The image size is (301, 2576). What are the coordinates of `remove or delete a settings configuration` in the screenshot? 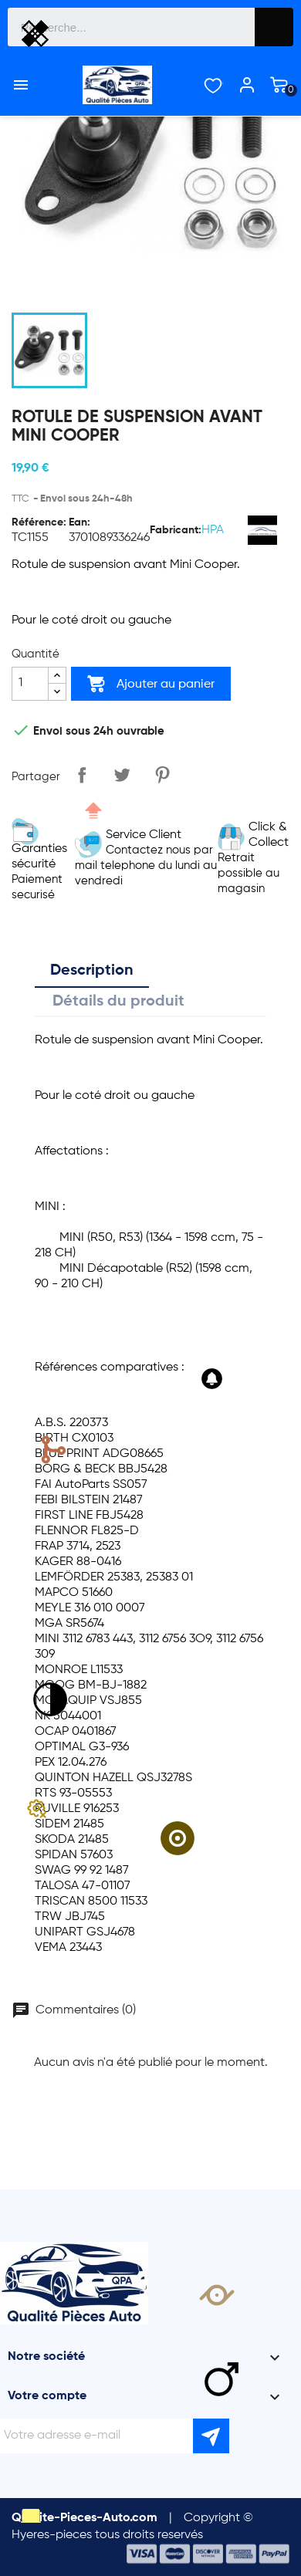 It's located at (36, 1808).